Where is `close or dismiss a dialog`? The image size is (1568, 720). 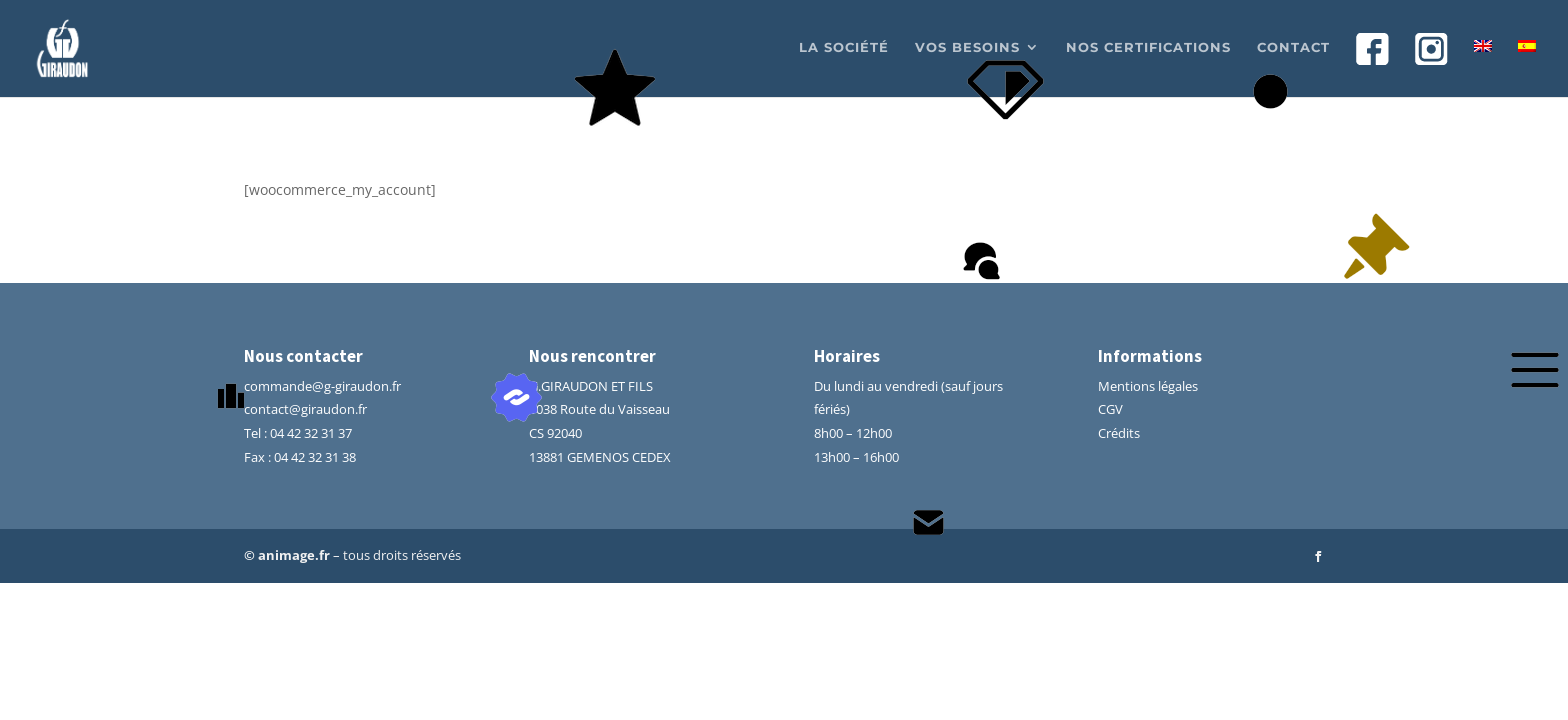
close or dismiss a dialog is located at coordinates (1270, 91).